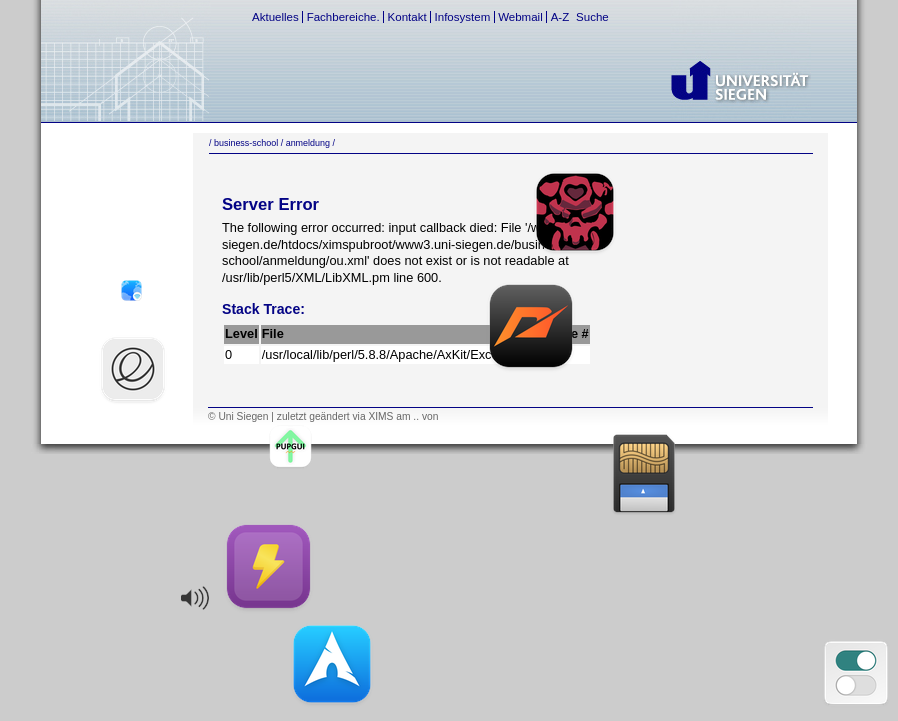 The image size is (898, 721). I want to click on open knemo network monitoring app, so click(131, 290).